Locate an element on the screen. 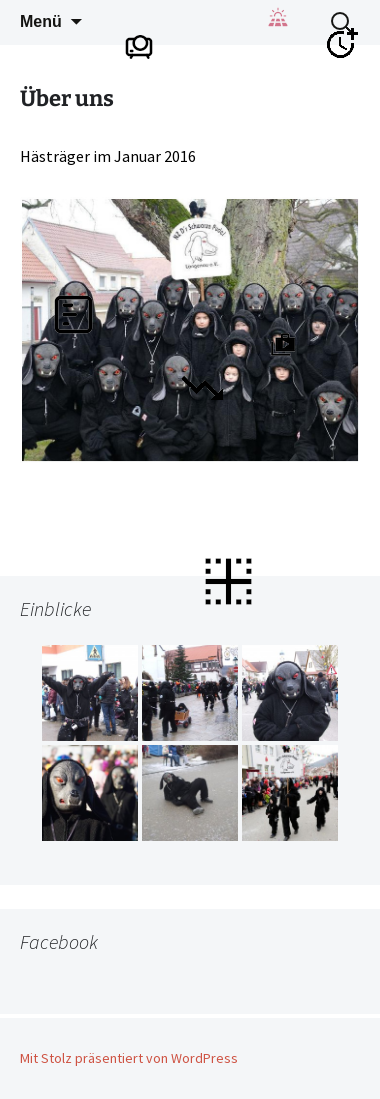 The height and width of the screenshot is (1099, 380). add more time to a timer or deadline is located at coordinates (342, 43).